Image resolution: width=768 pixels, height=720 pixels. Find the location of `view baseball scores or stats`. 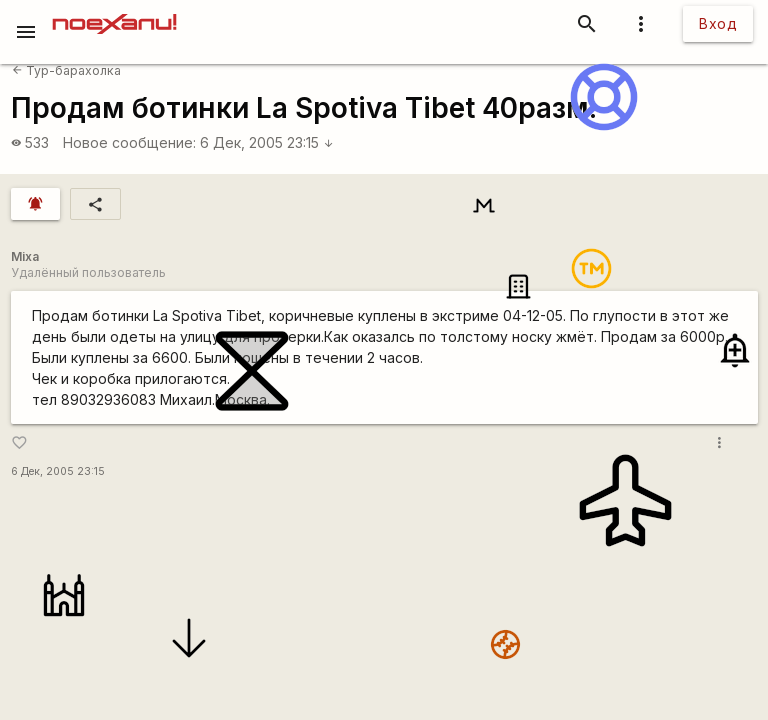

view baseball scores or stats is located at coordinates (505, 644).